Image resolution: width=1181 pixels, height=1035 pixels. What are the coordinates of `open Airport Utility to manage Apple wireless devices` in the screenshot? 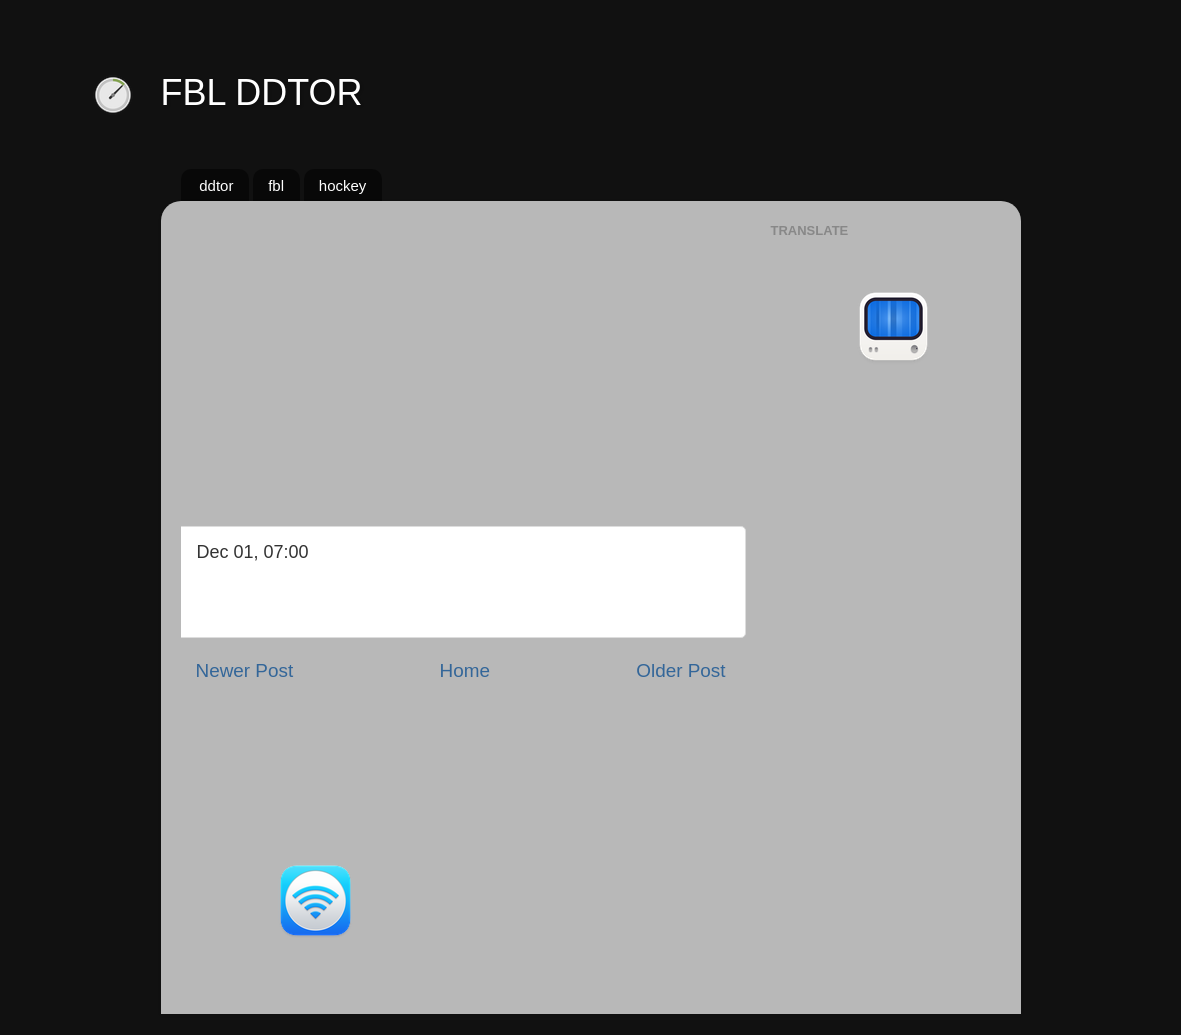 It's located at (315, 900).